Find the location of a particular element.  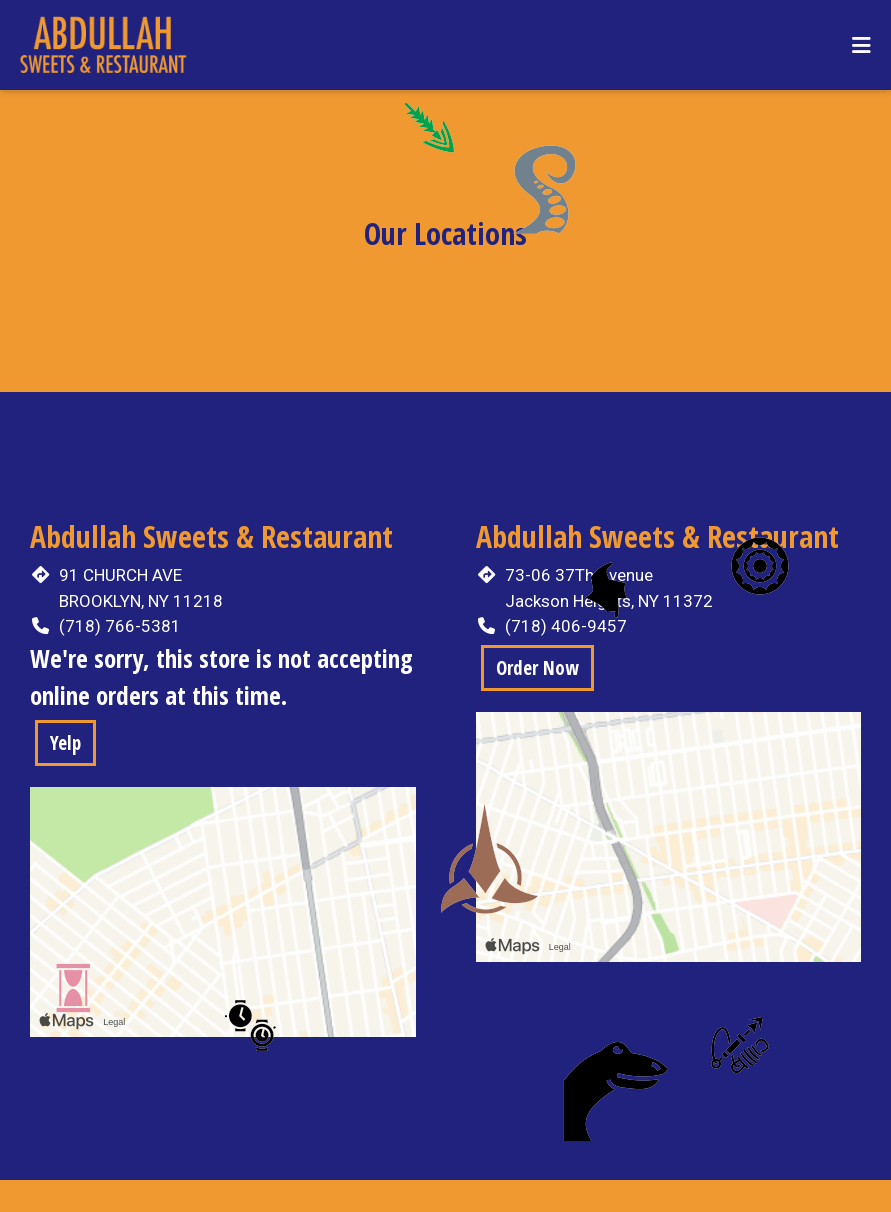

select a piercing or armor-penetrating attack is located at coordinates (429, 127).